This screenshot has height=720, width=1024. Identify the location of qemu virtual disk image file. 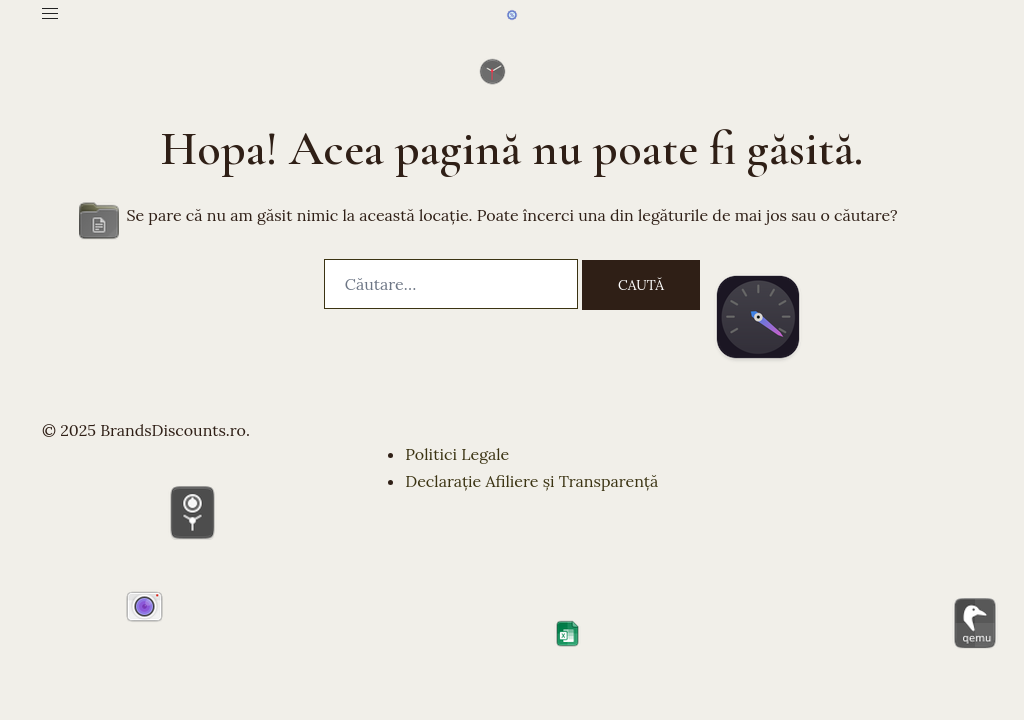
(975, 623).